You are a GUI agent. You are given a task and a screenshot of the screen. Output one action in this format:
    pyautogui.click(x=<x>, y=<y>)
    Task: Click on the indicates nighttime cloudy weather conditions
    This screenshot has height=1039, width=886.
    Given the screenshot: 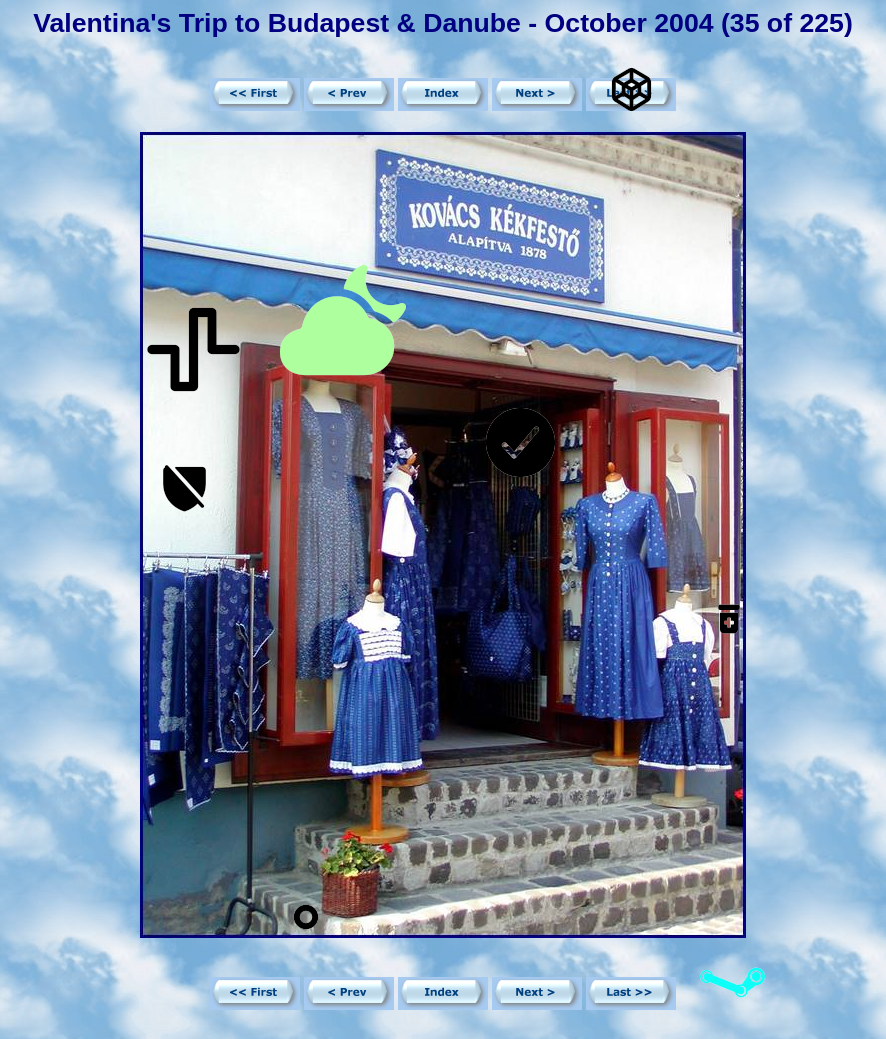 What is the action you would take?
    pyautogui.click(x=343, y=320)
    